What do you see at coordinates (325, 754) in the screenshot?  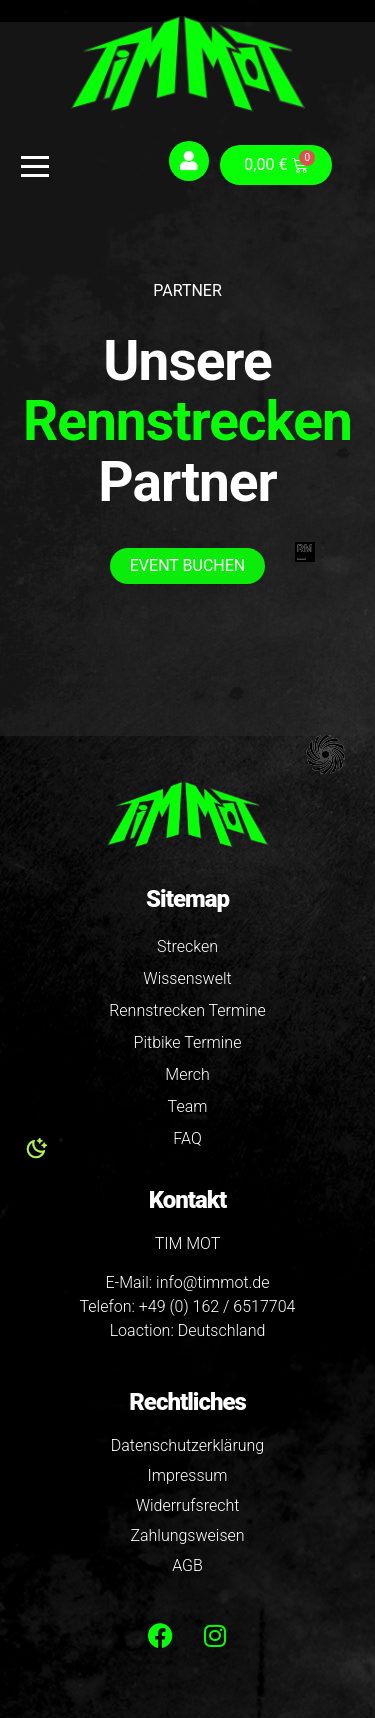 I see `visit the MediaMarkt website or app` at bounding box center [325, 754].